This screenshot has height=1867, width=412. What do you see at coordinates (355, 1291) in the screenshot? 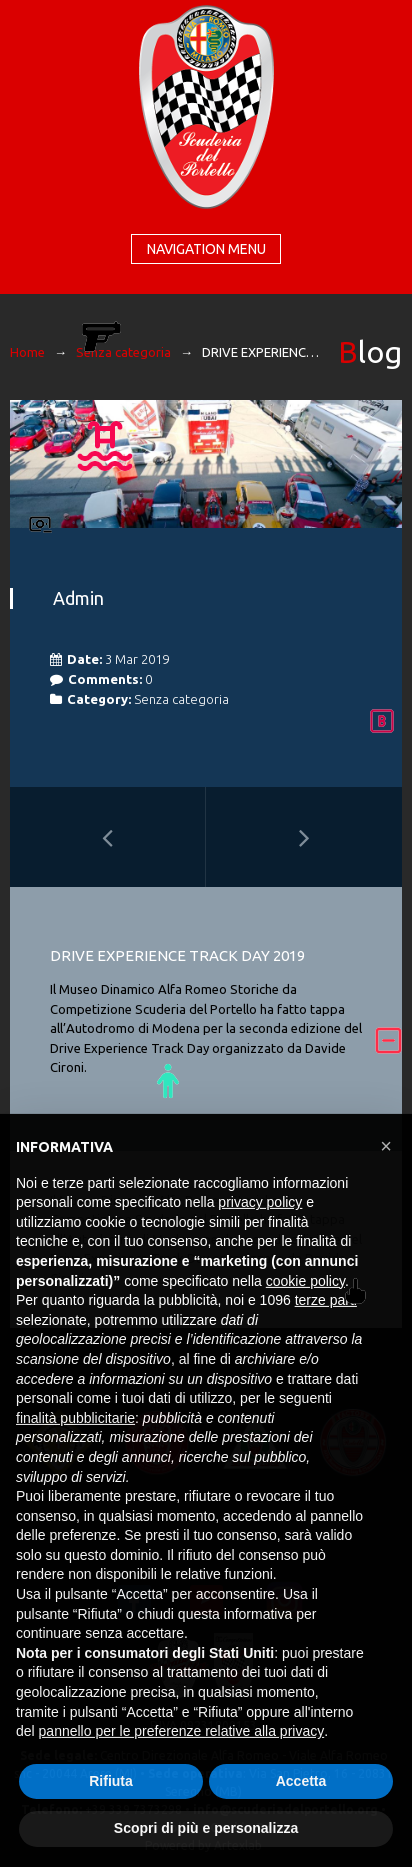
I see `indicates offensive content warning` at bounding box center [355, 1291].